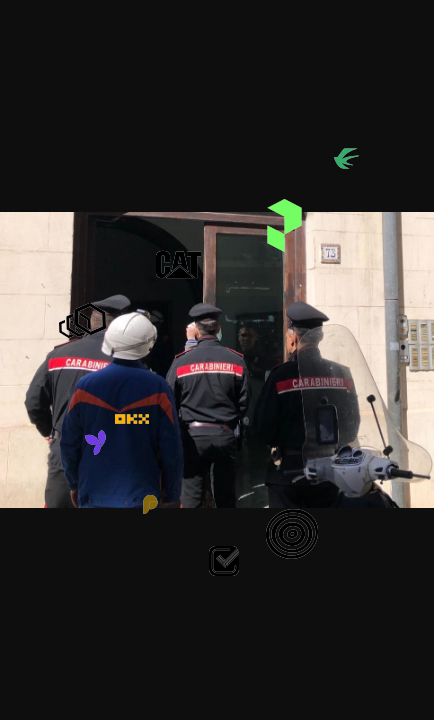 This screenshot has height=720, width=434. Describe the element at coordinates (132, 419) in the screenshot. I see `open the OKX cryptocurrency exchange app` at that location.